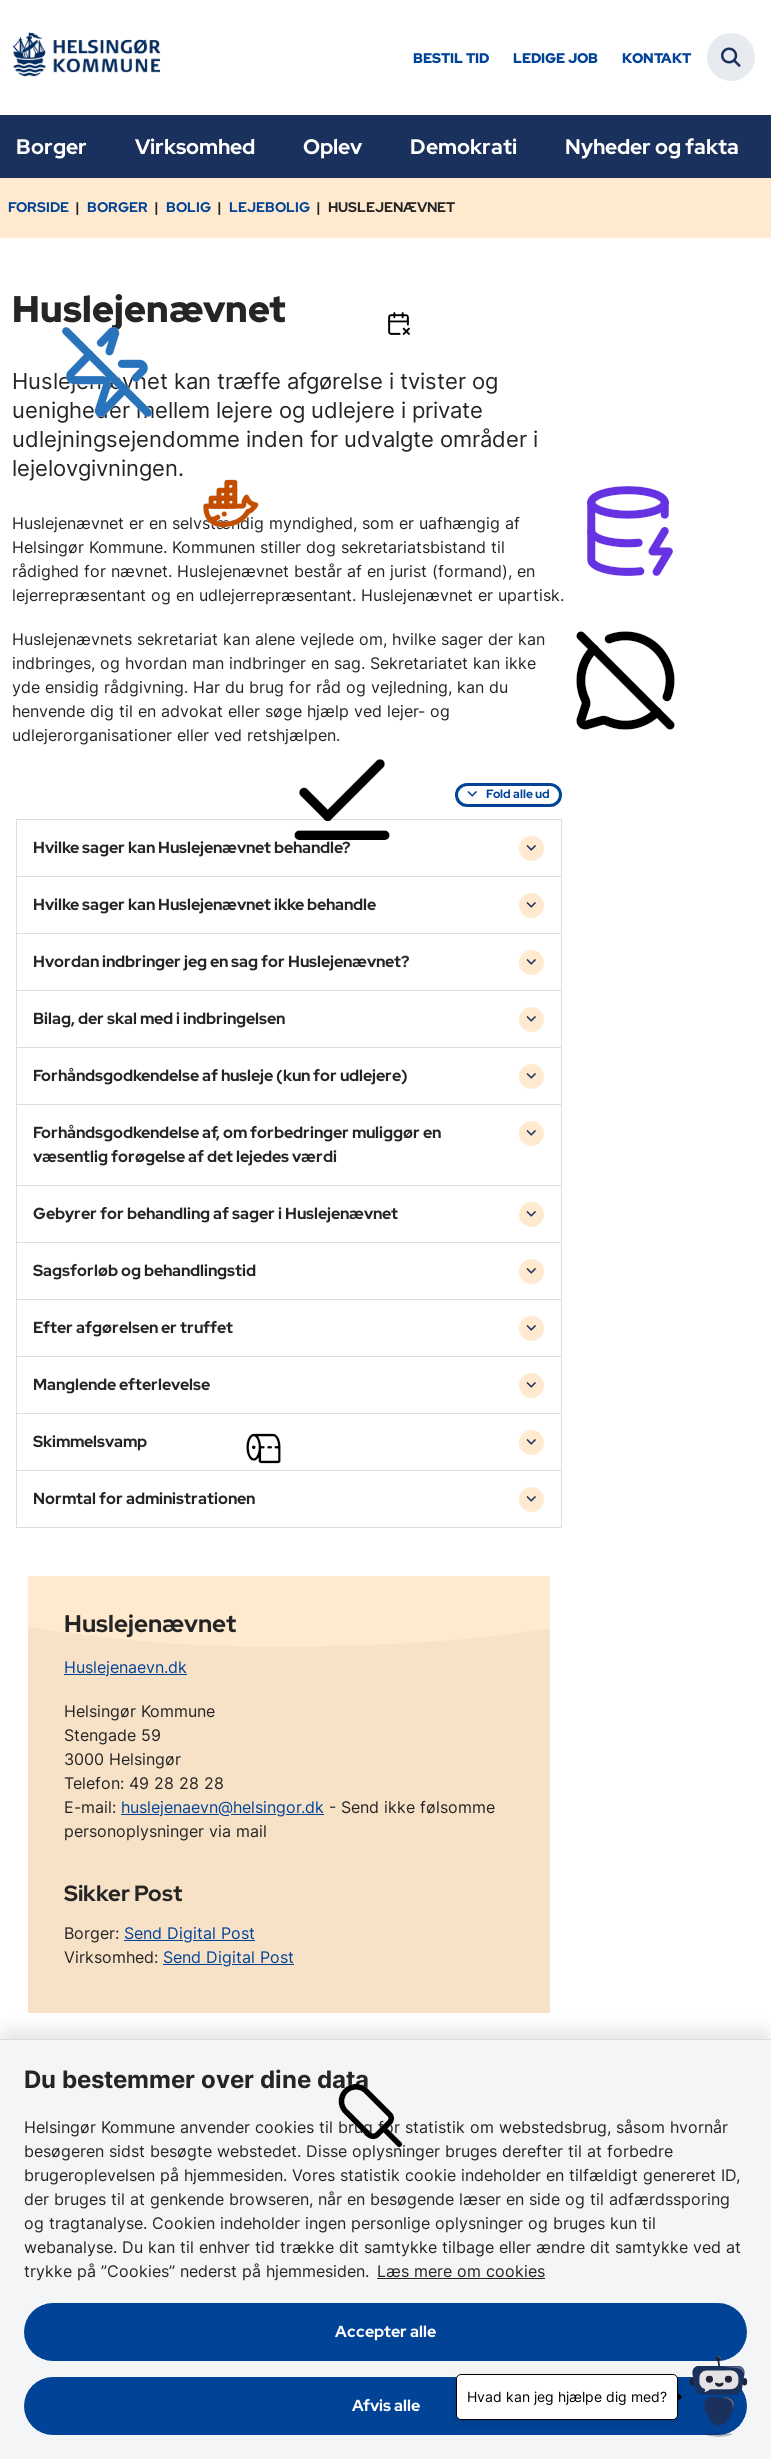 The height and width of the screenshot is (2459, 771). What do you see at coordinates (229, 503) in the screenshot?
I see `docker container management` at bounding box center [229, 503].